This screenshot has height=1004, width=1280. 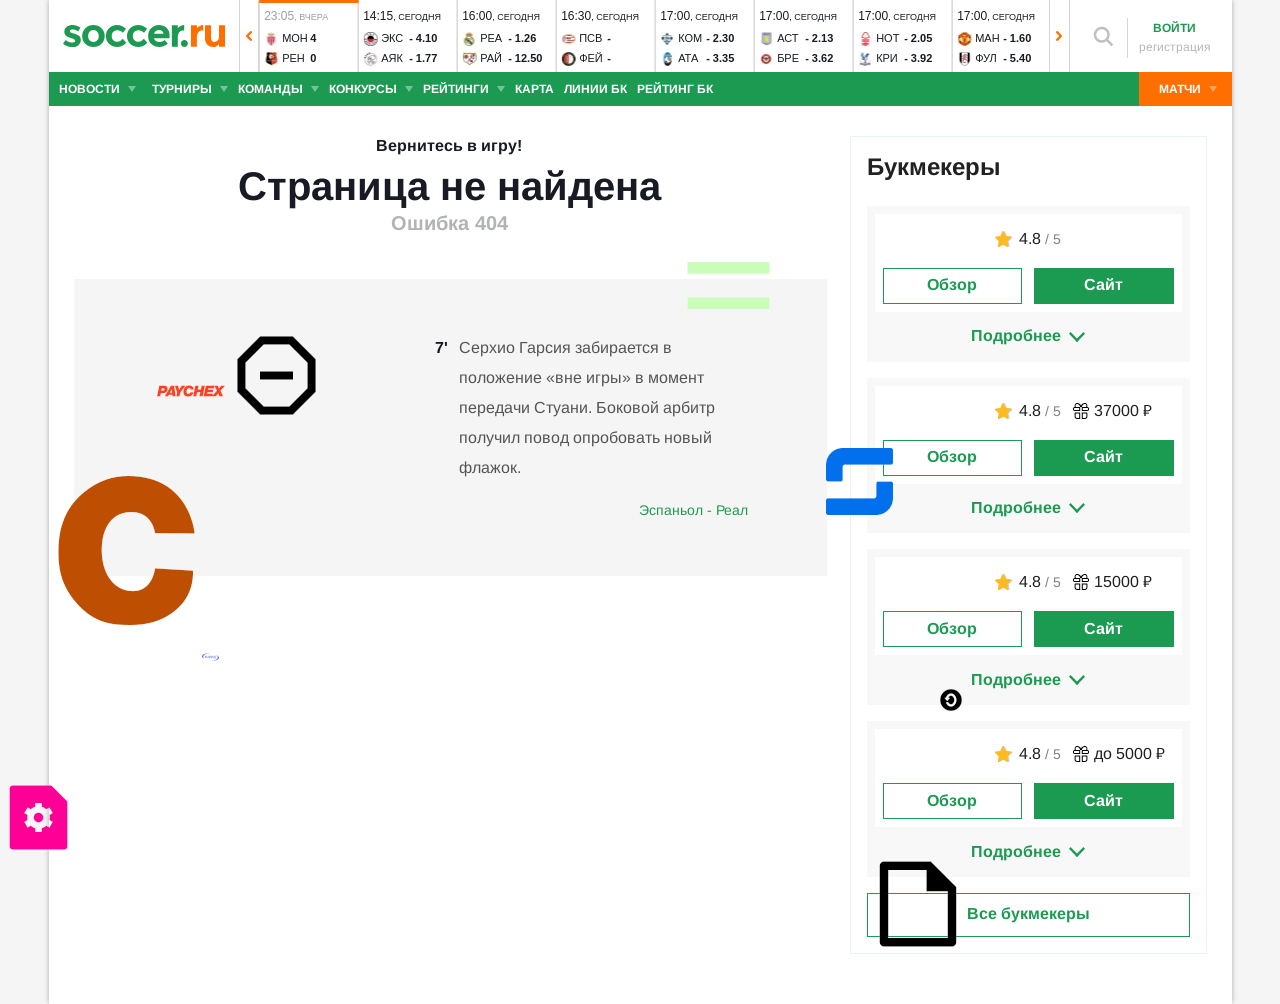 I want to click on access Paychex payroll services, so click(x=191, y=391).